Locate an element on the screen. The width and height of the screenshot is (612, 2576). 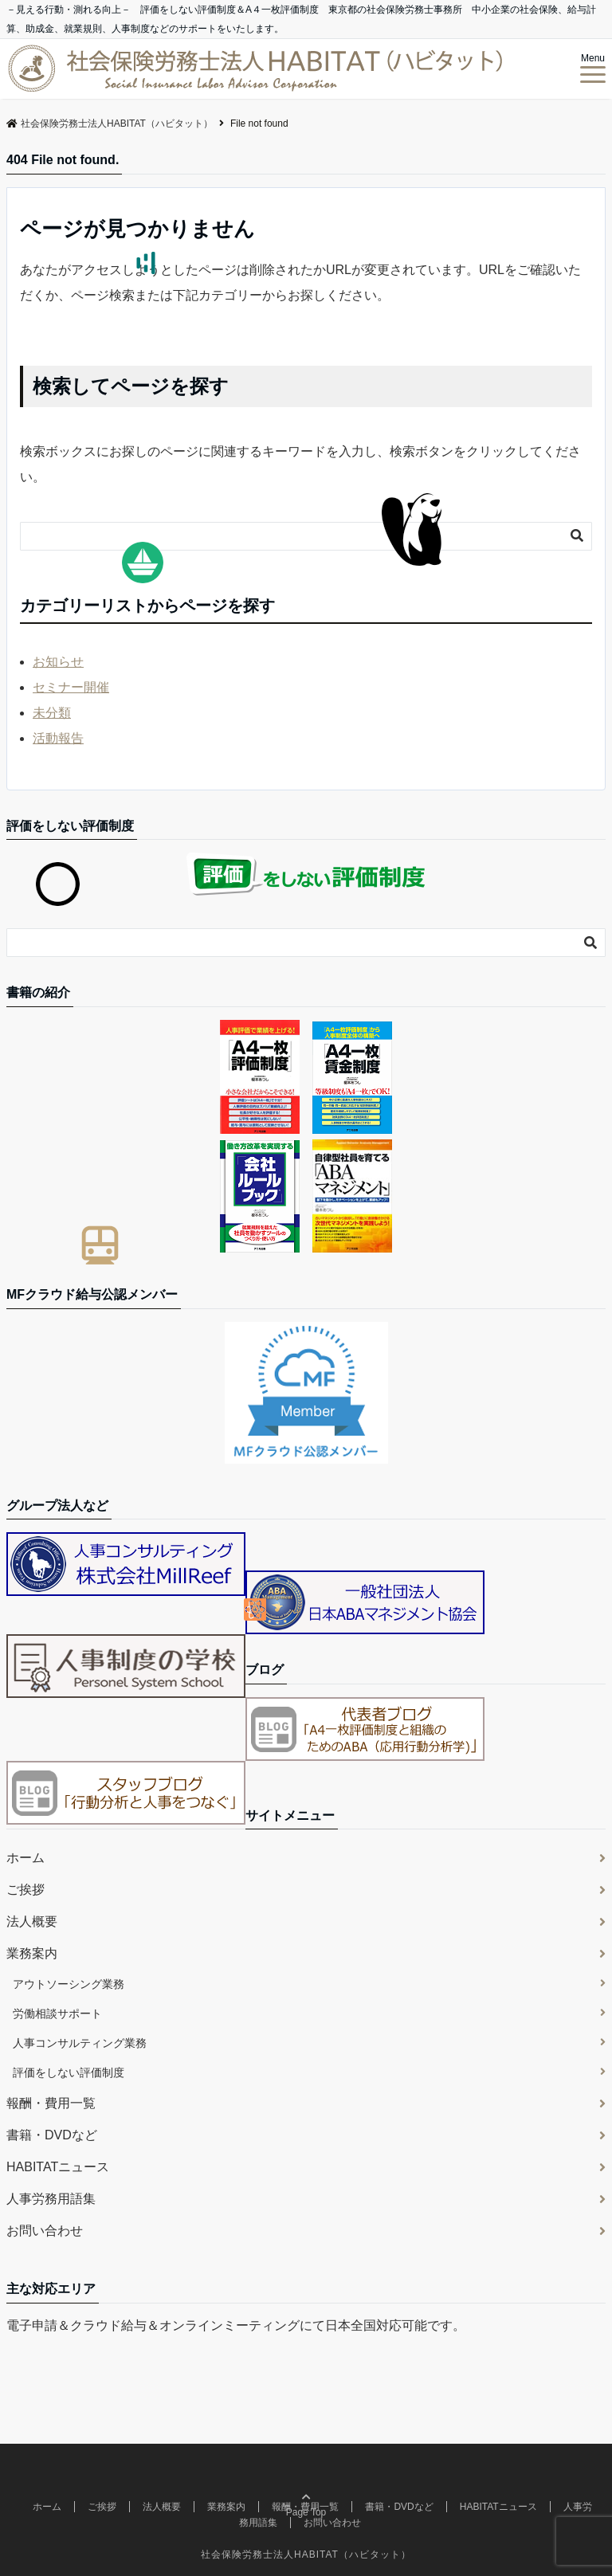
sourcehut logo - link to sourcehut code hosting platform is located at coordinates (57, 884).